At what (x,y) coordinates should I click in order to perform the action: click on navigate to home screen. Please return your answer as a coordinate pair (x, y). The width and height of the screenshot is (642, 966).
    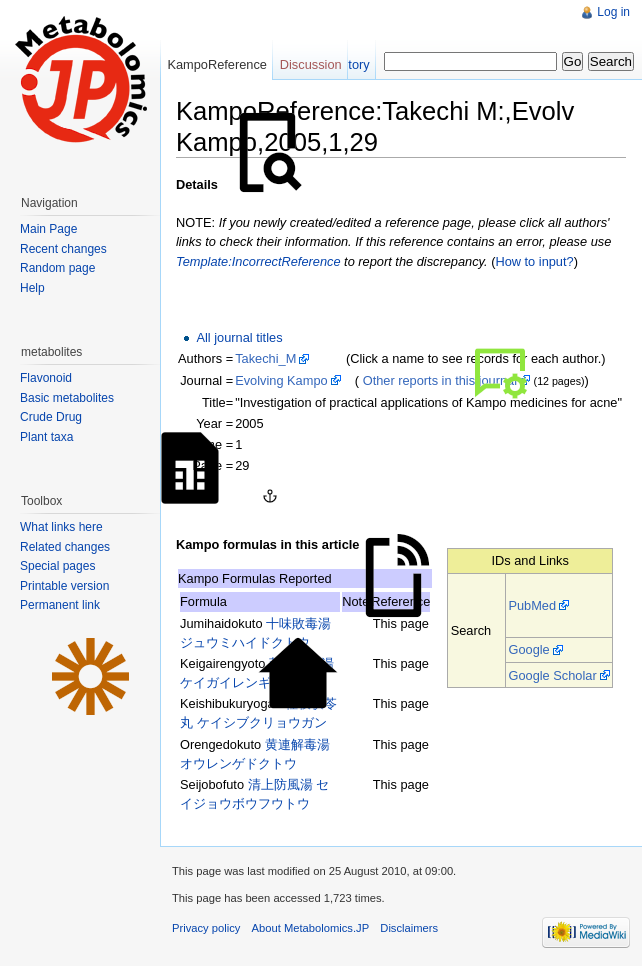
    Looking at the image, I should click on (298, 676).